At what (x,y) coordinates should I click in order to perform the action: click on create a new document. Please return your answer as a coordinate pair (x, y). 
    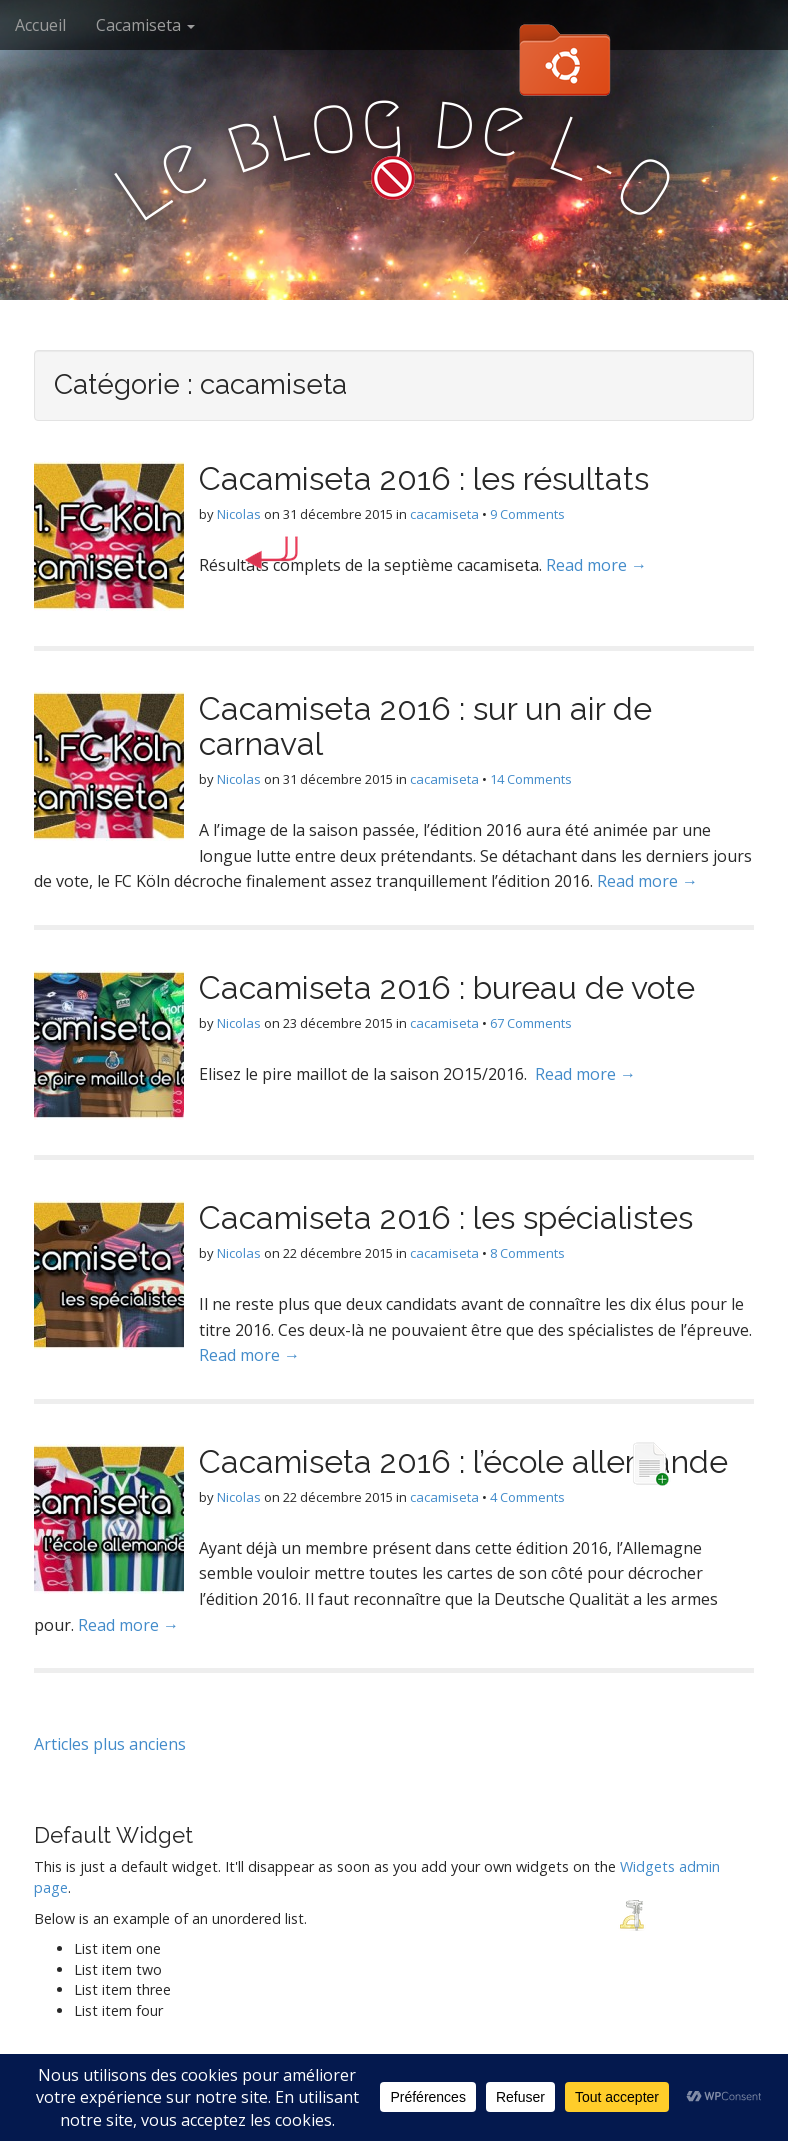
    Looking at the image, I should click on (649, 1463).